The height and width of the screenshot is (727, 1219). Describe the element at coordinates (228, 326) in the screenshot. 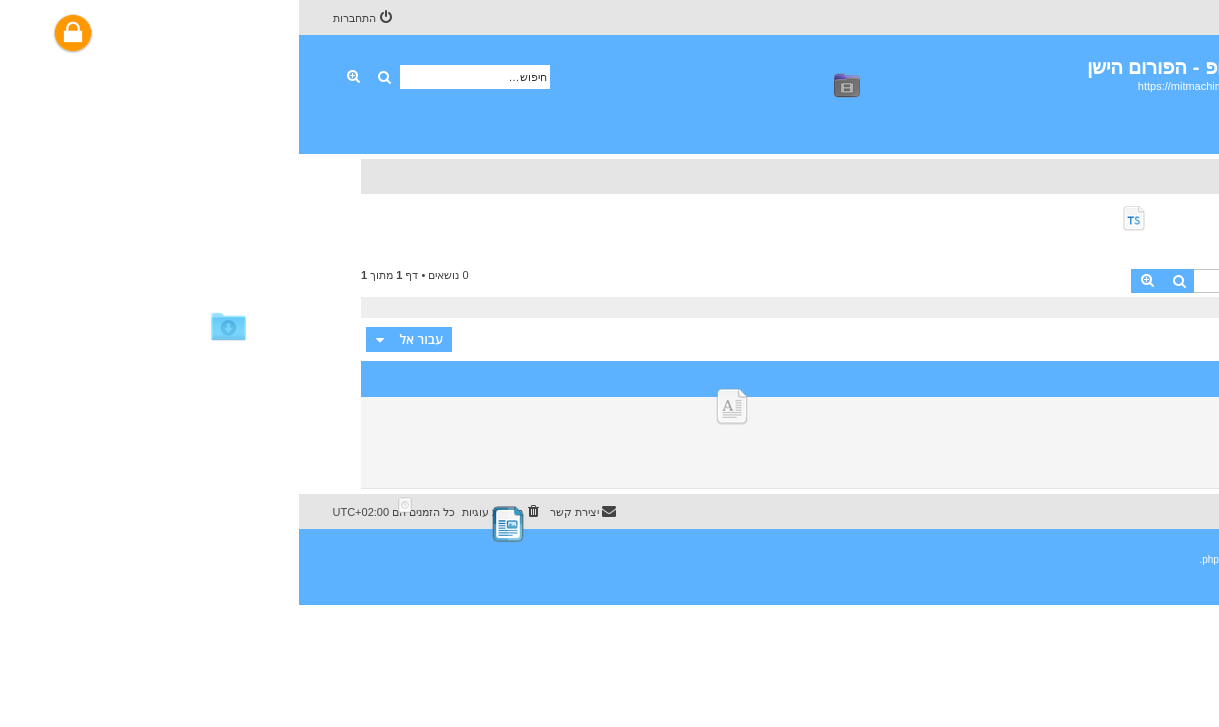

I see `open your downloads folder` at that location.